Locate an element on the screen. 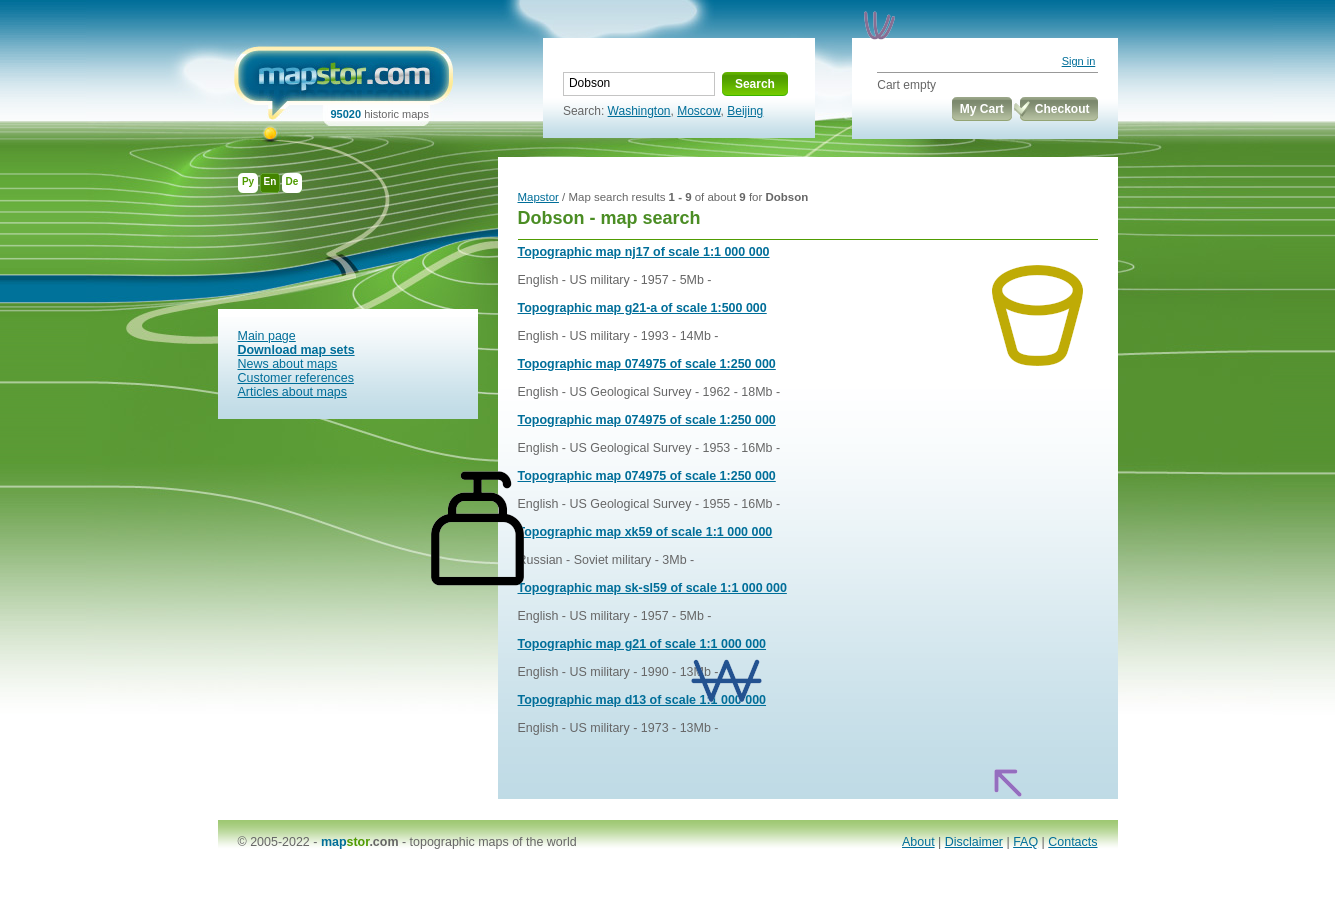  navigate back or return to previous screen is located at coordinates (1008, 783).